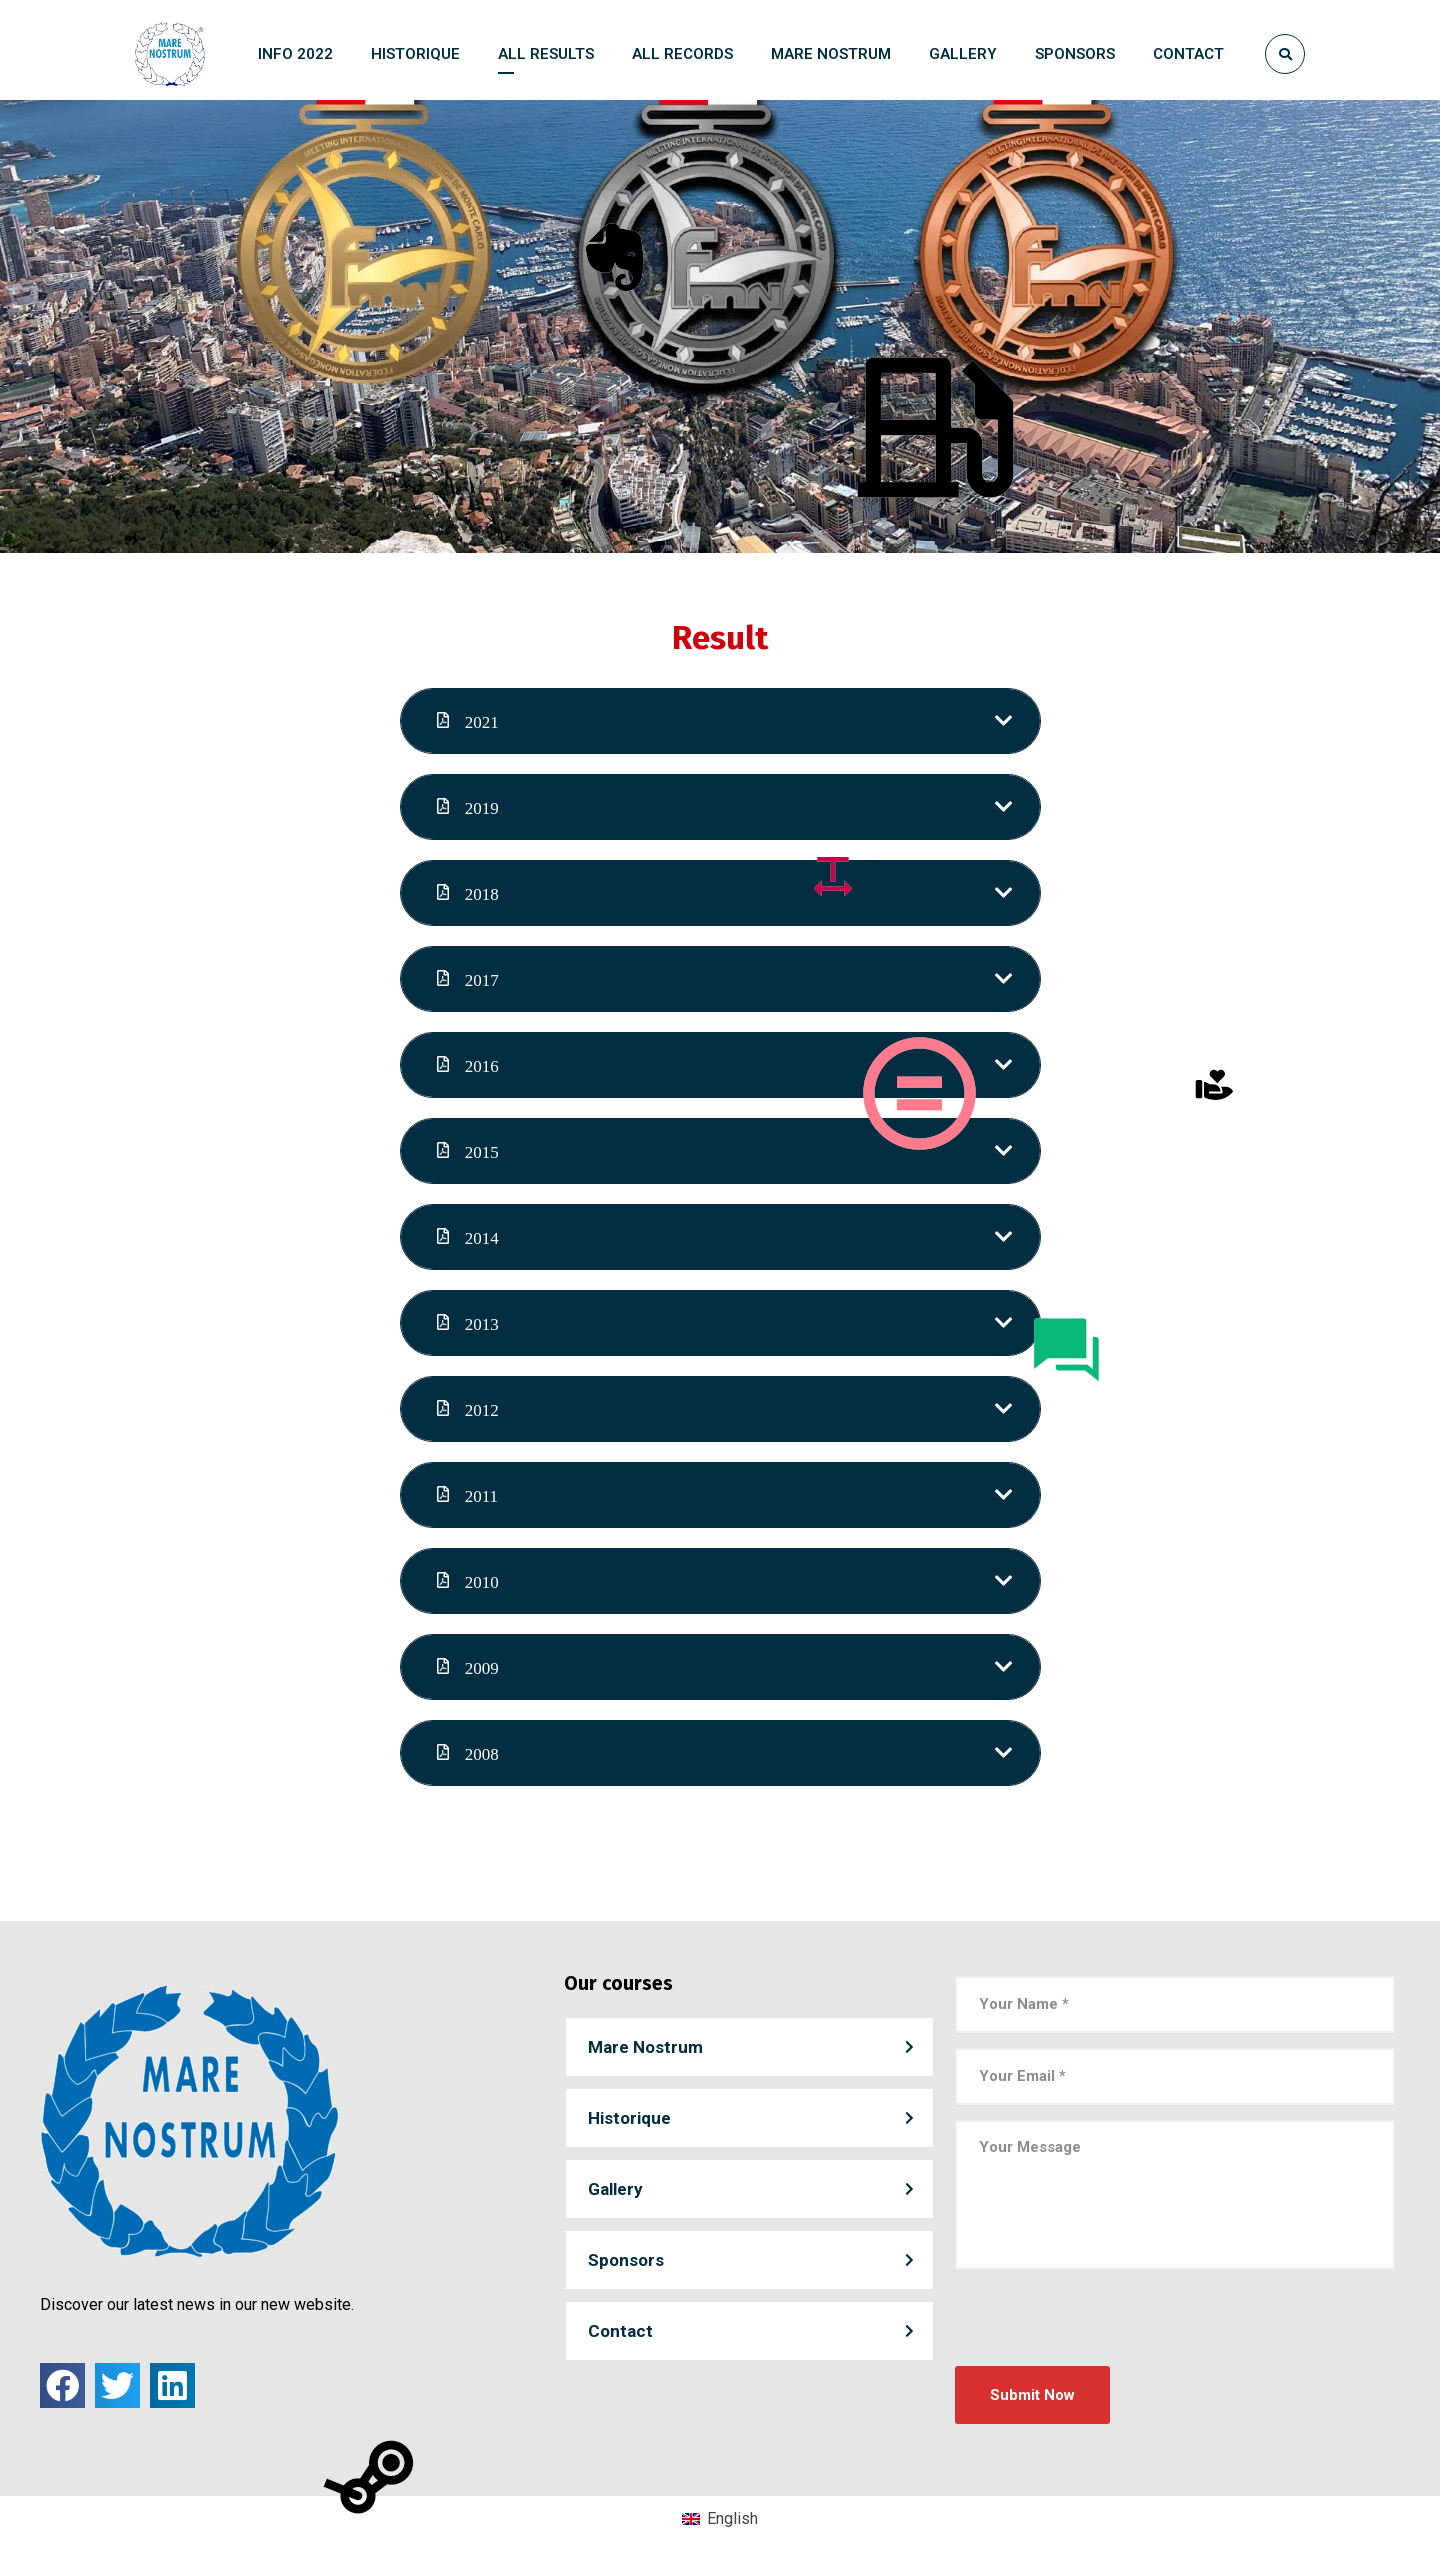 Image resolution: width=1440 pixels, height=2571 pixels. Describe the element at coordinates (919, 1093) in the screenshot. I see `creative commons no derivatives license indicator` at that location.